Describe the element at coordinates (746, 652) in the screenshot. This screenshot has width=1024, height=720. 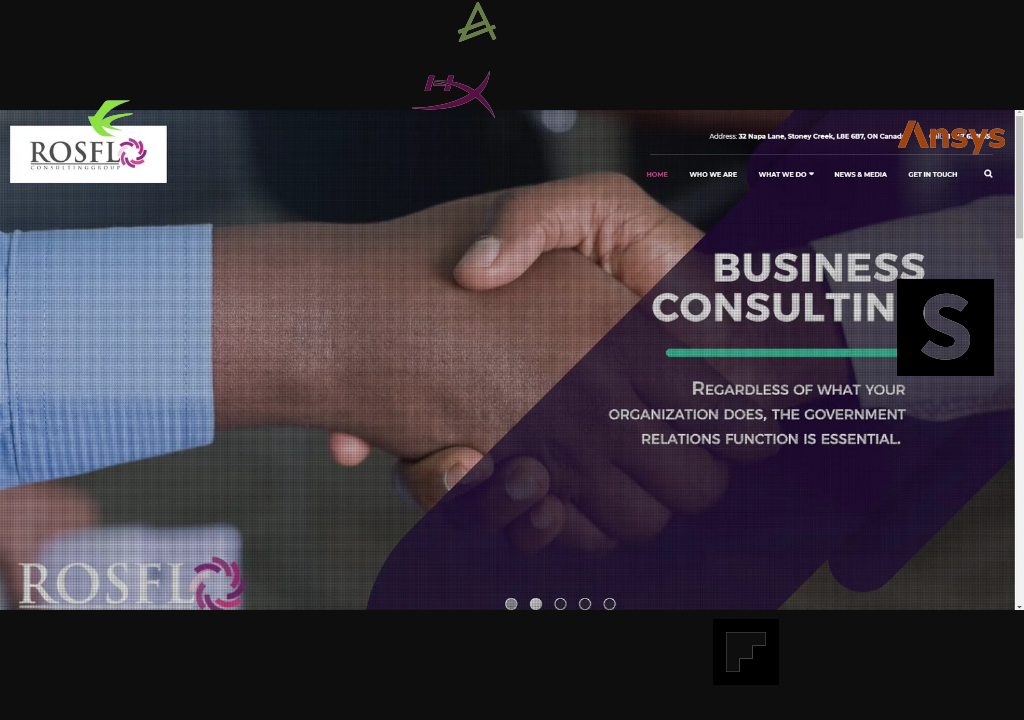
I see `open Flipboard app` at that location.